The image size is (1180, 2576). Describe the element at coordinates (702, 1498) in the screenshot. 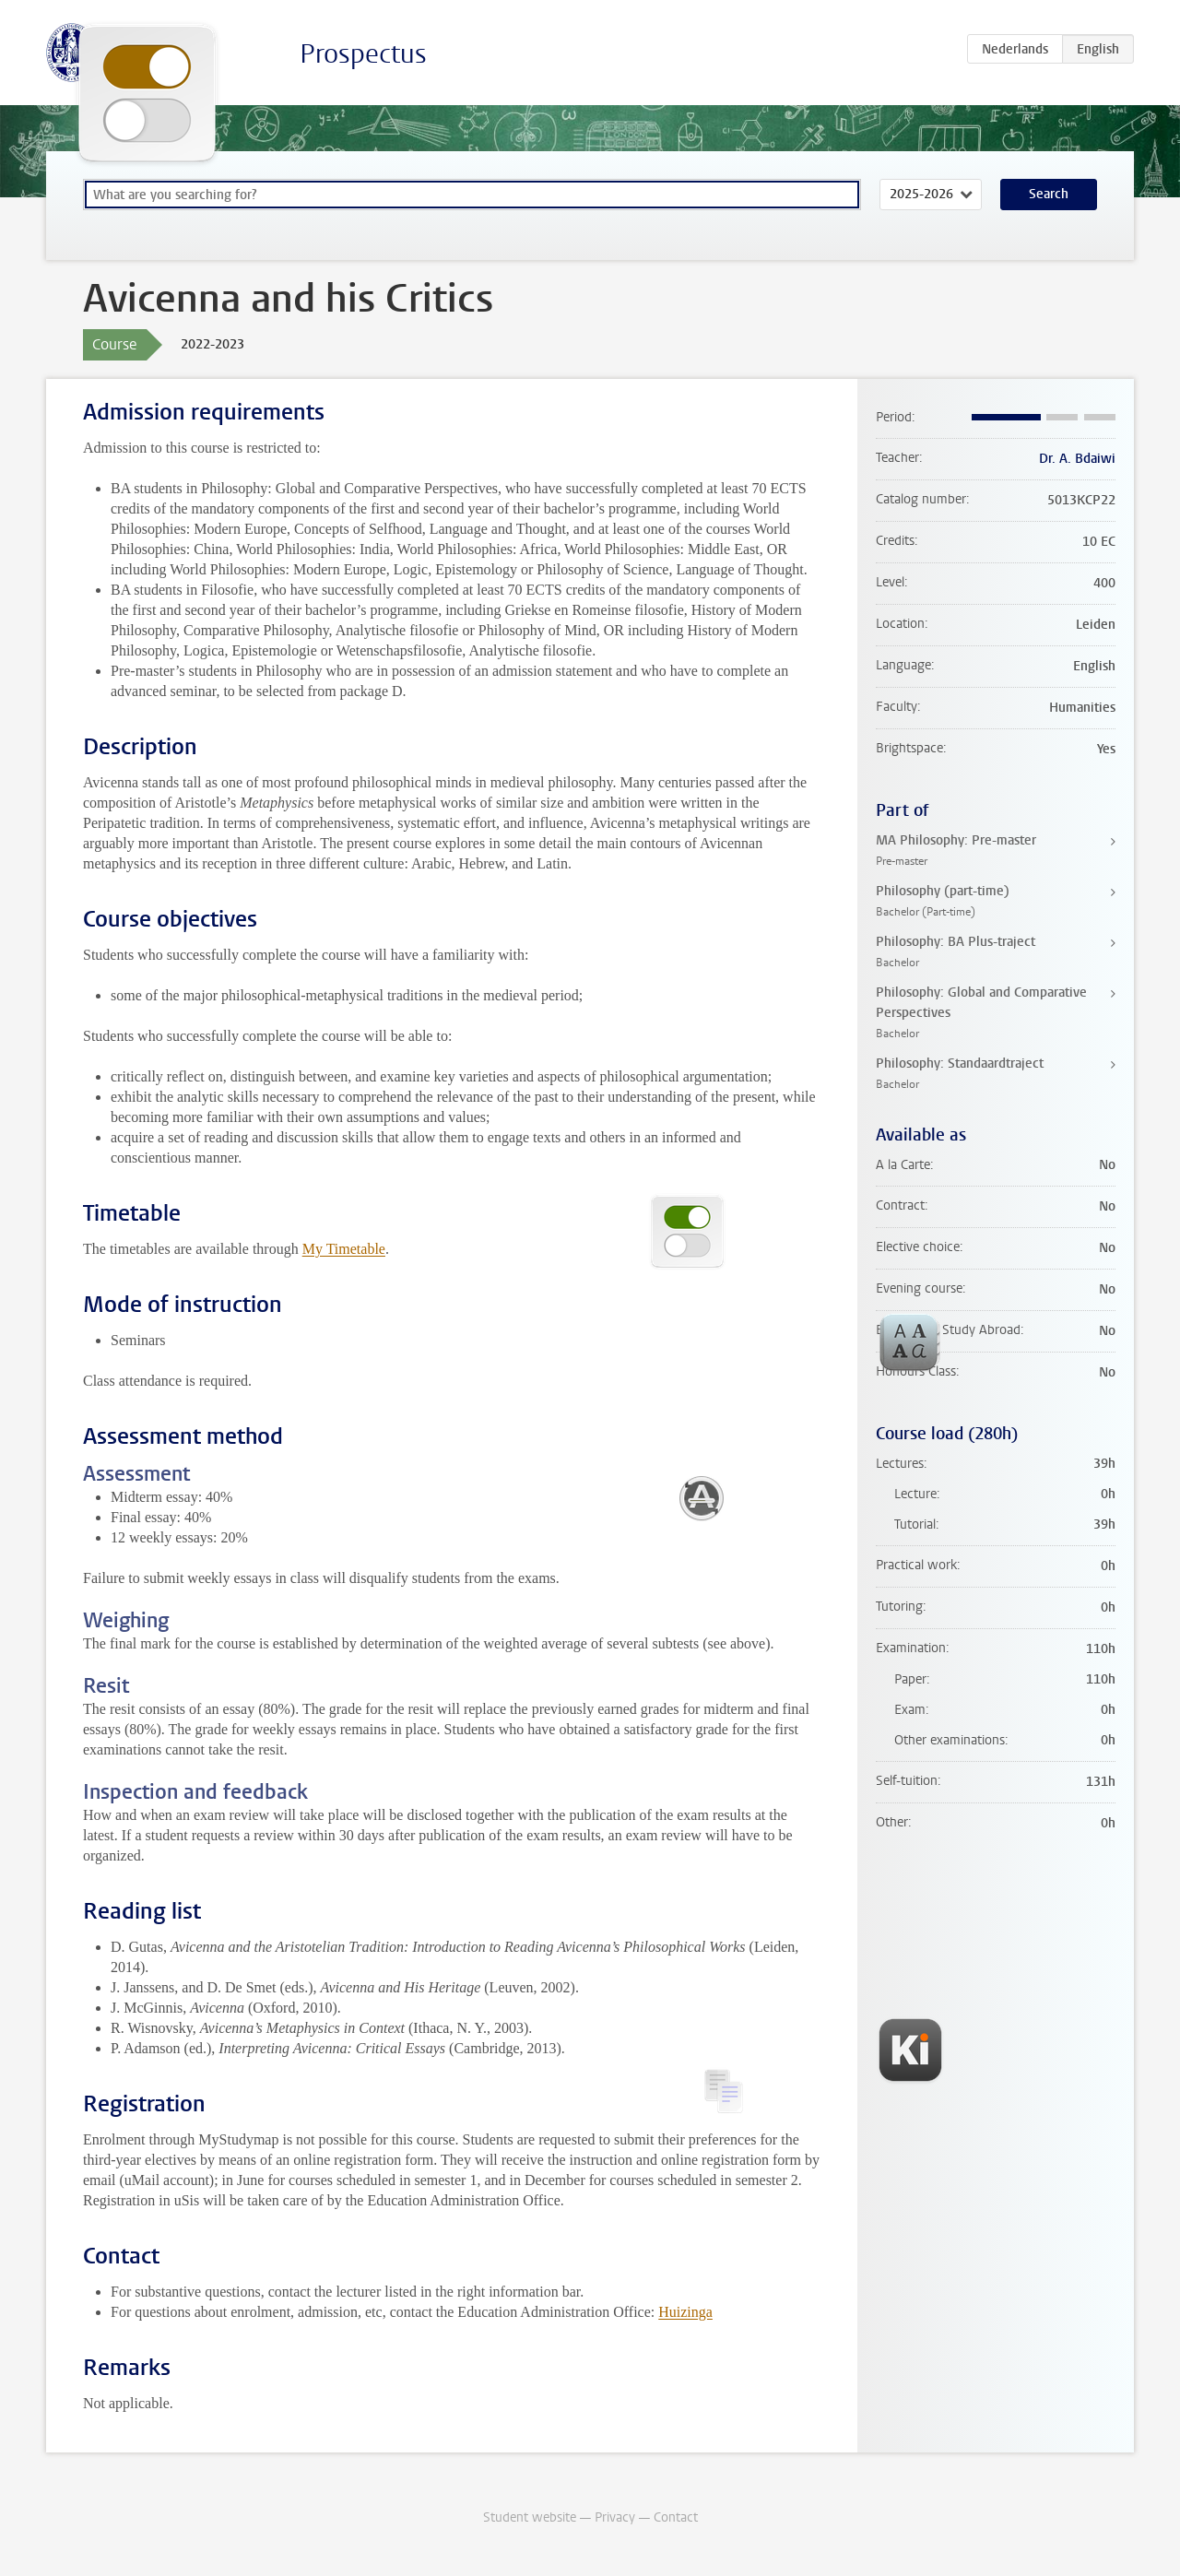

I see `open the software update manager` at that location.